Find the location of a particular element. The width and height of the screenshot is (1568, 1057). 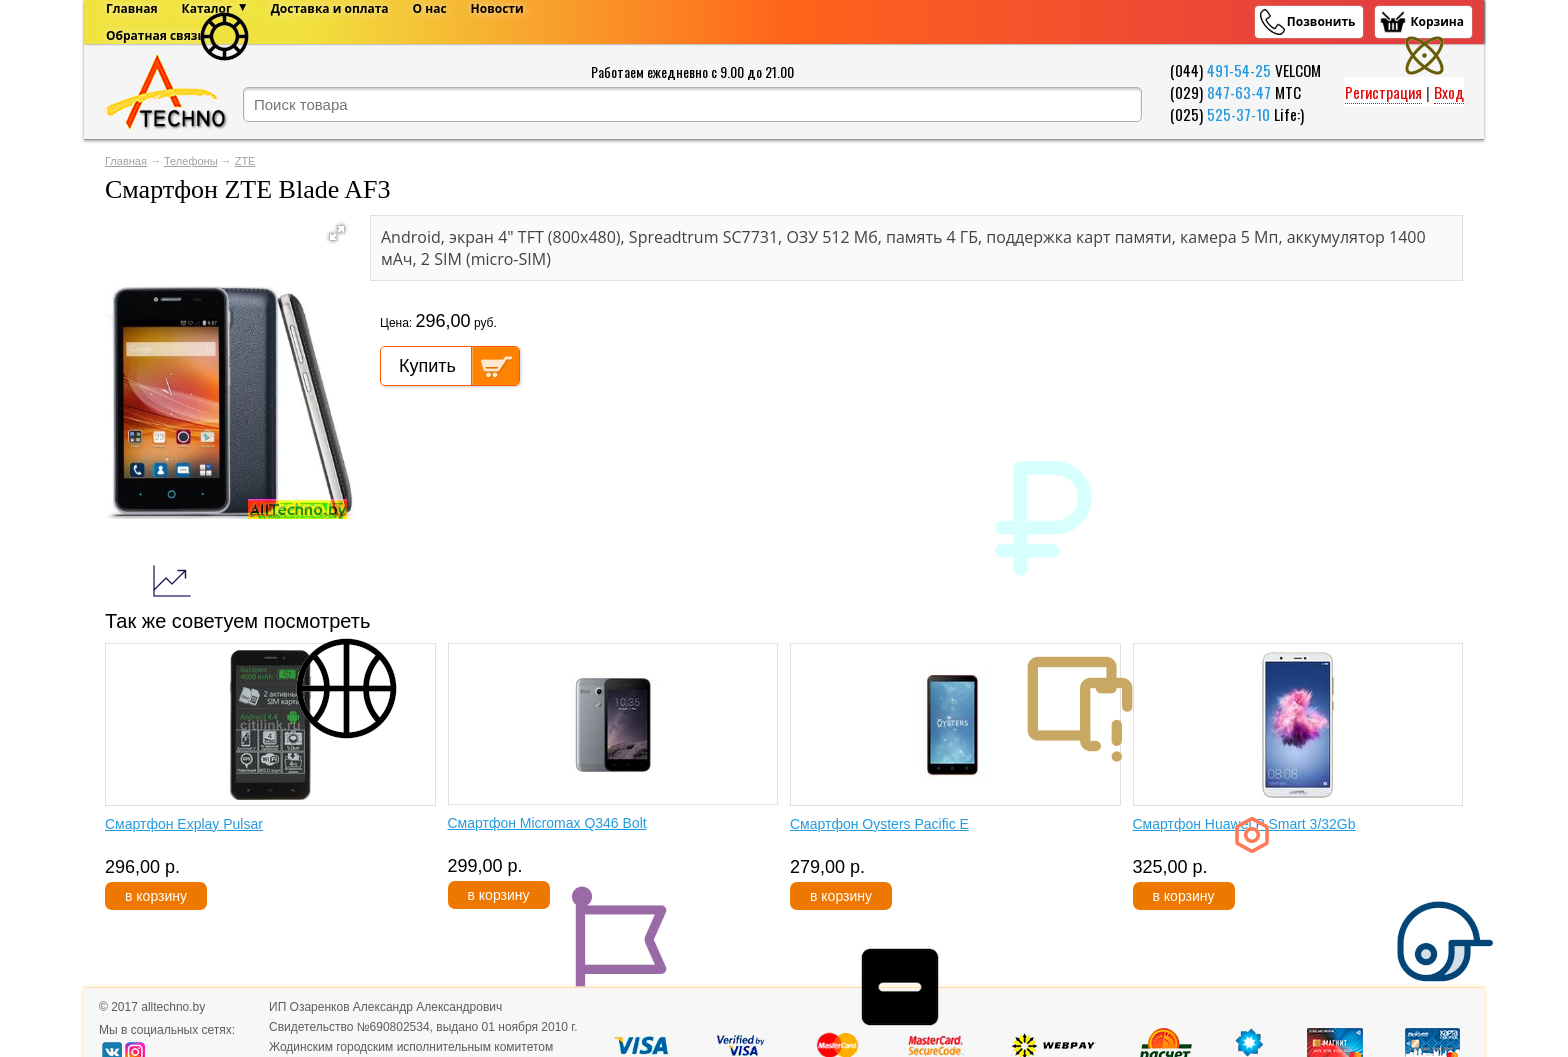

access settings or configuration options is located at coordinates (1252, 835).